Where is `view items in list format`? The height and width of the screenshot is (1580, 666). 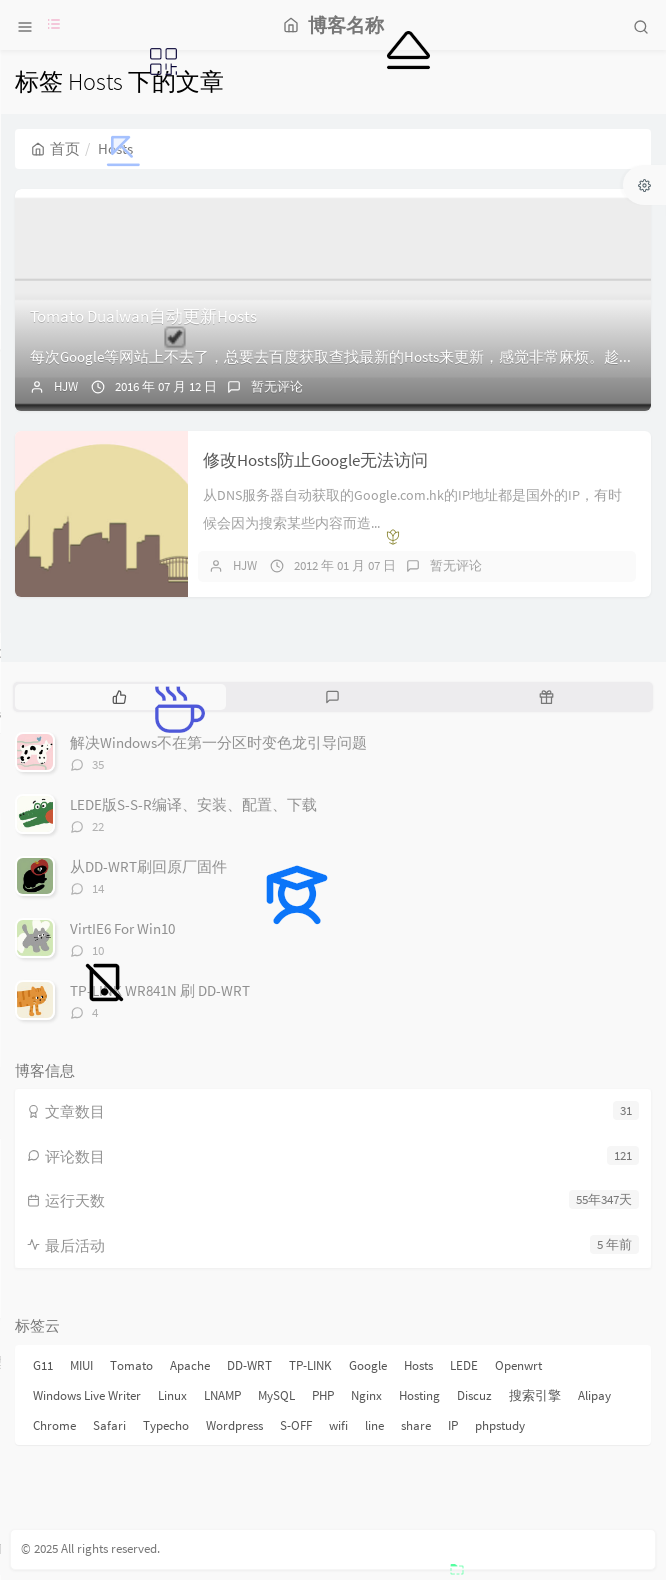
view items in list format is located at coordinates (54, 24).